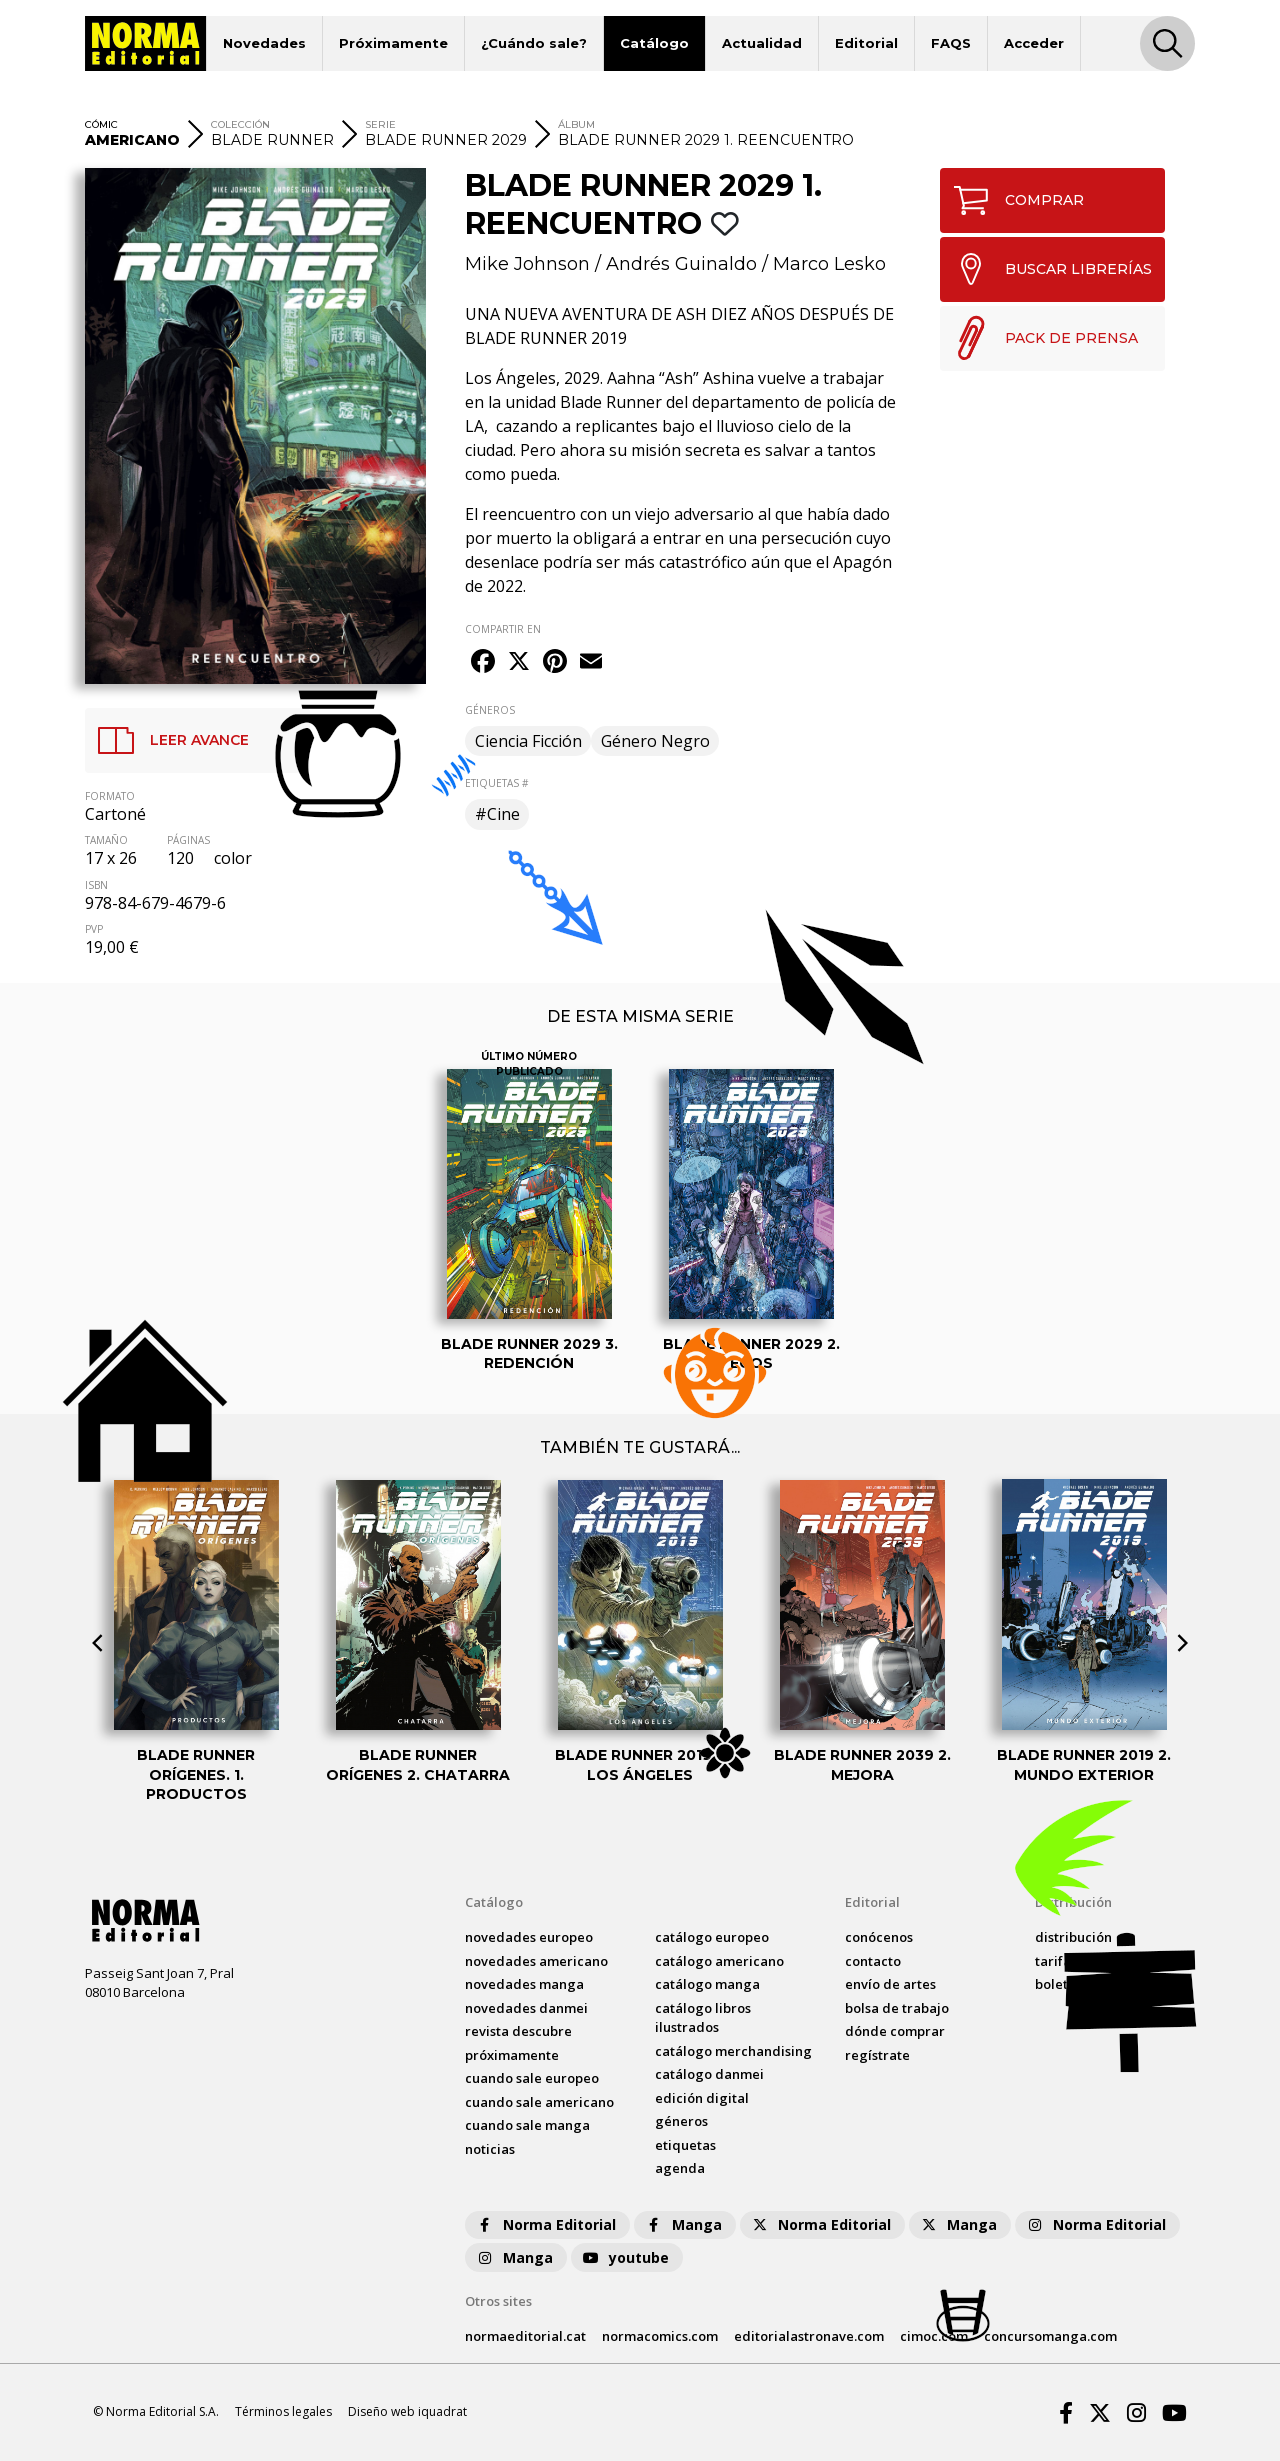 This screenshot has height=2461, width=1280. I want to click on decorative floral badge or achievement emblem, so click(725, 1753).